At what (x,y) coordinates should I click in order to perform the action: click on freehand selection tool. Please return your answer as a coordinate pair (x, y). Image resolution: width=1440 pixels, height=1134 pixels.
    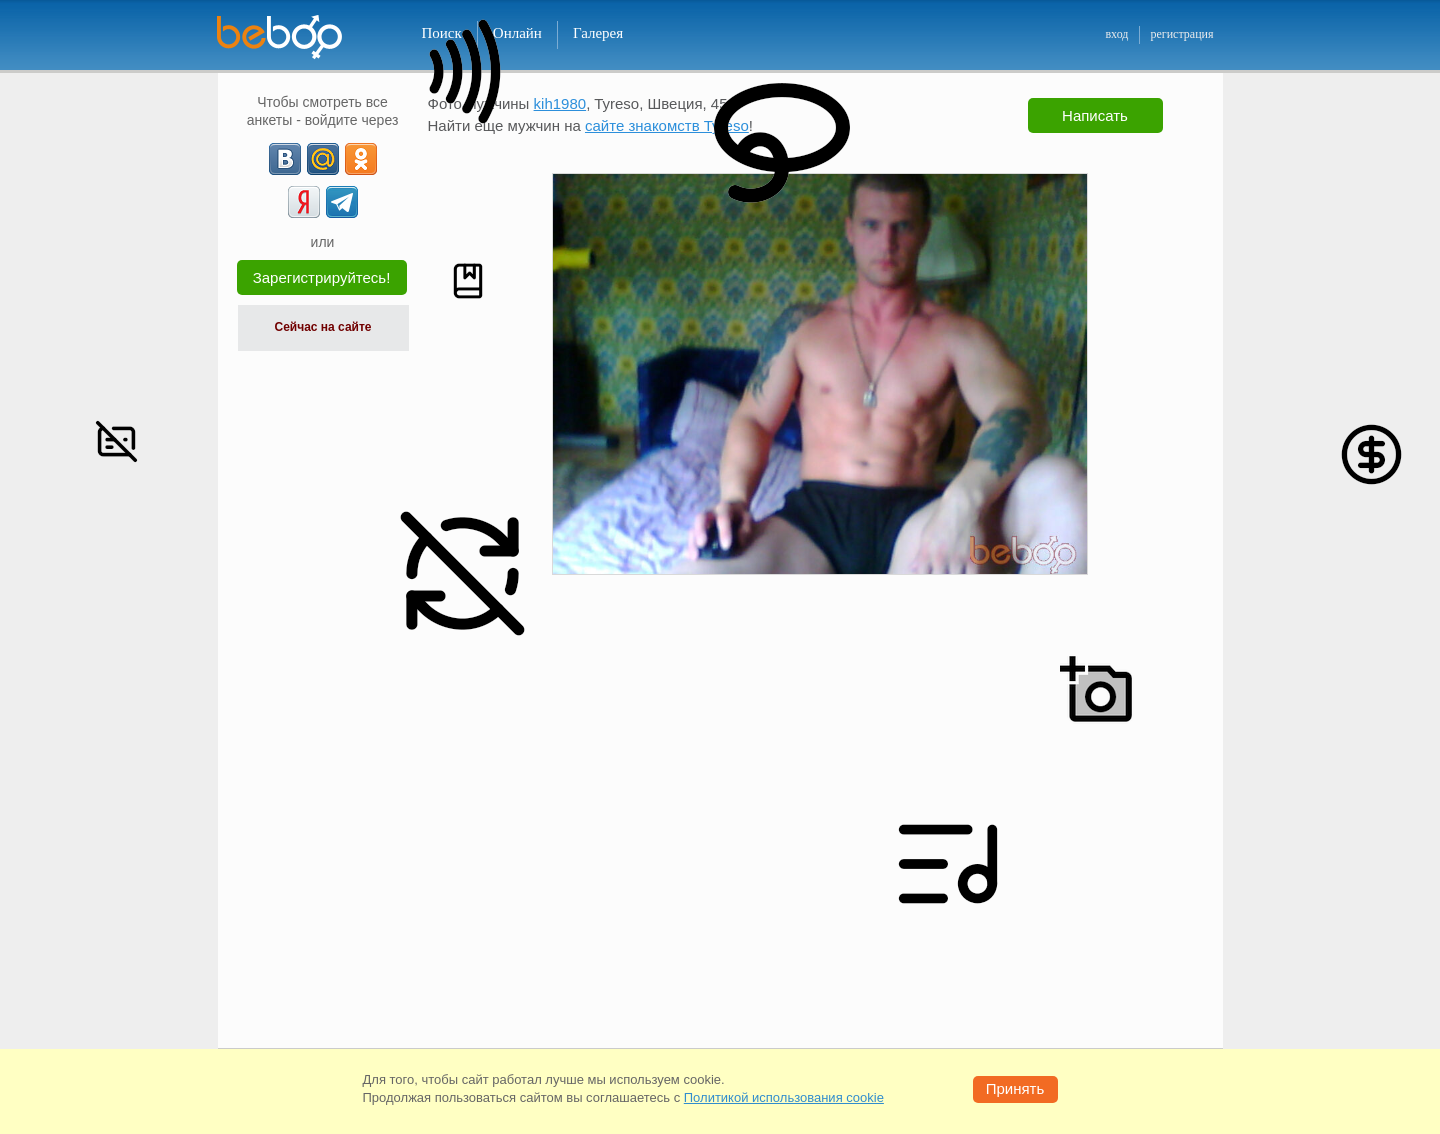
    Looking at the image, I should click on (782, 137).